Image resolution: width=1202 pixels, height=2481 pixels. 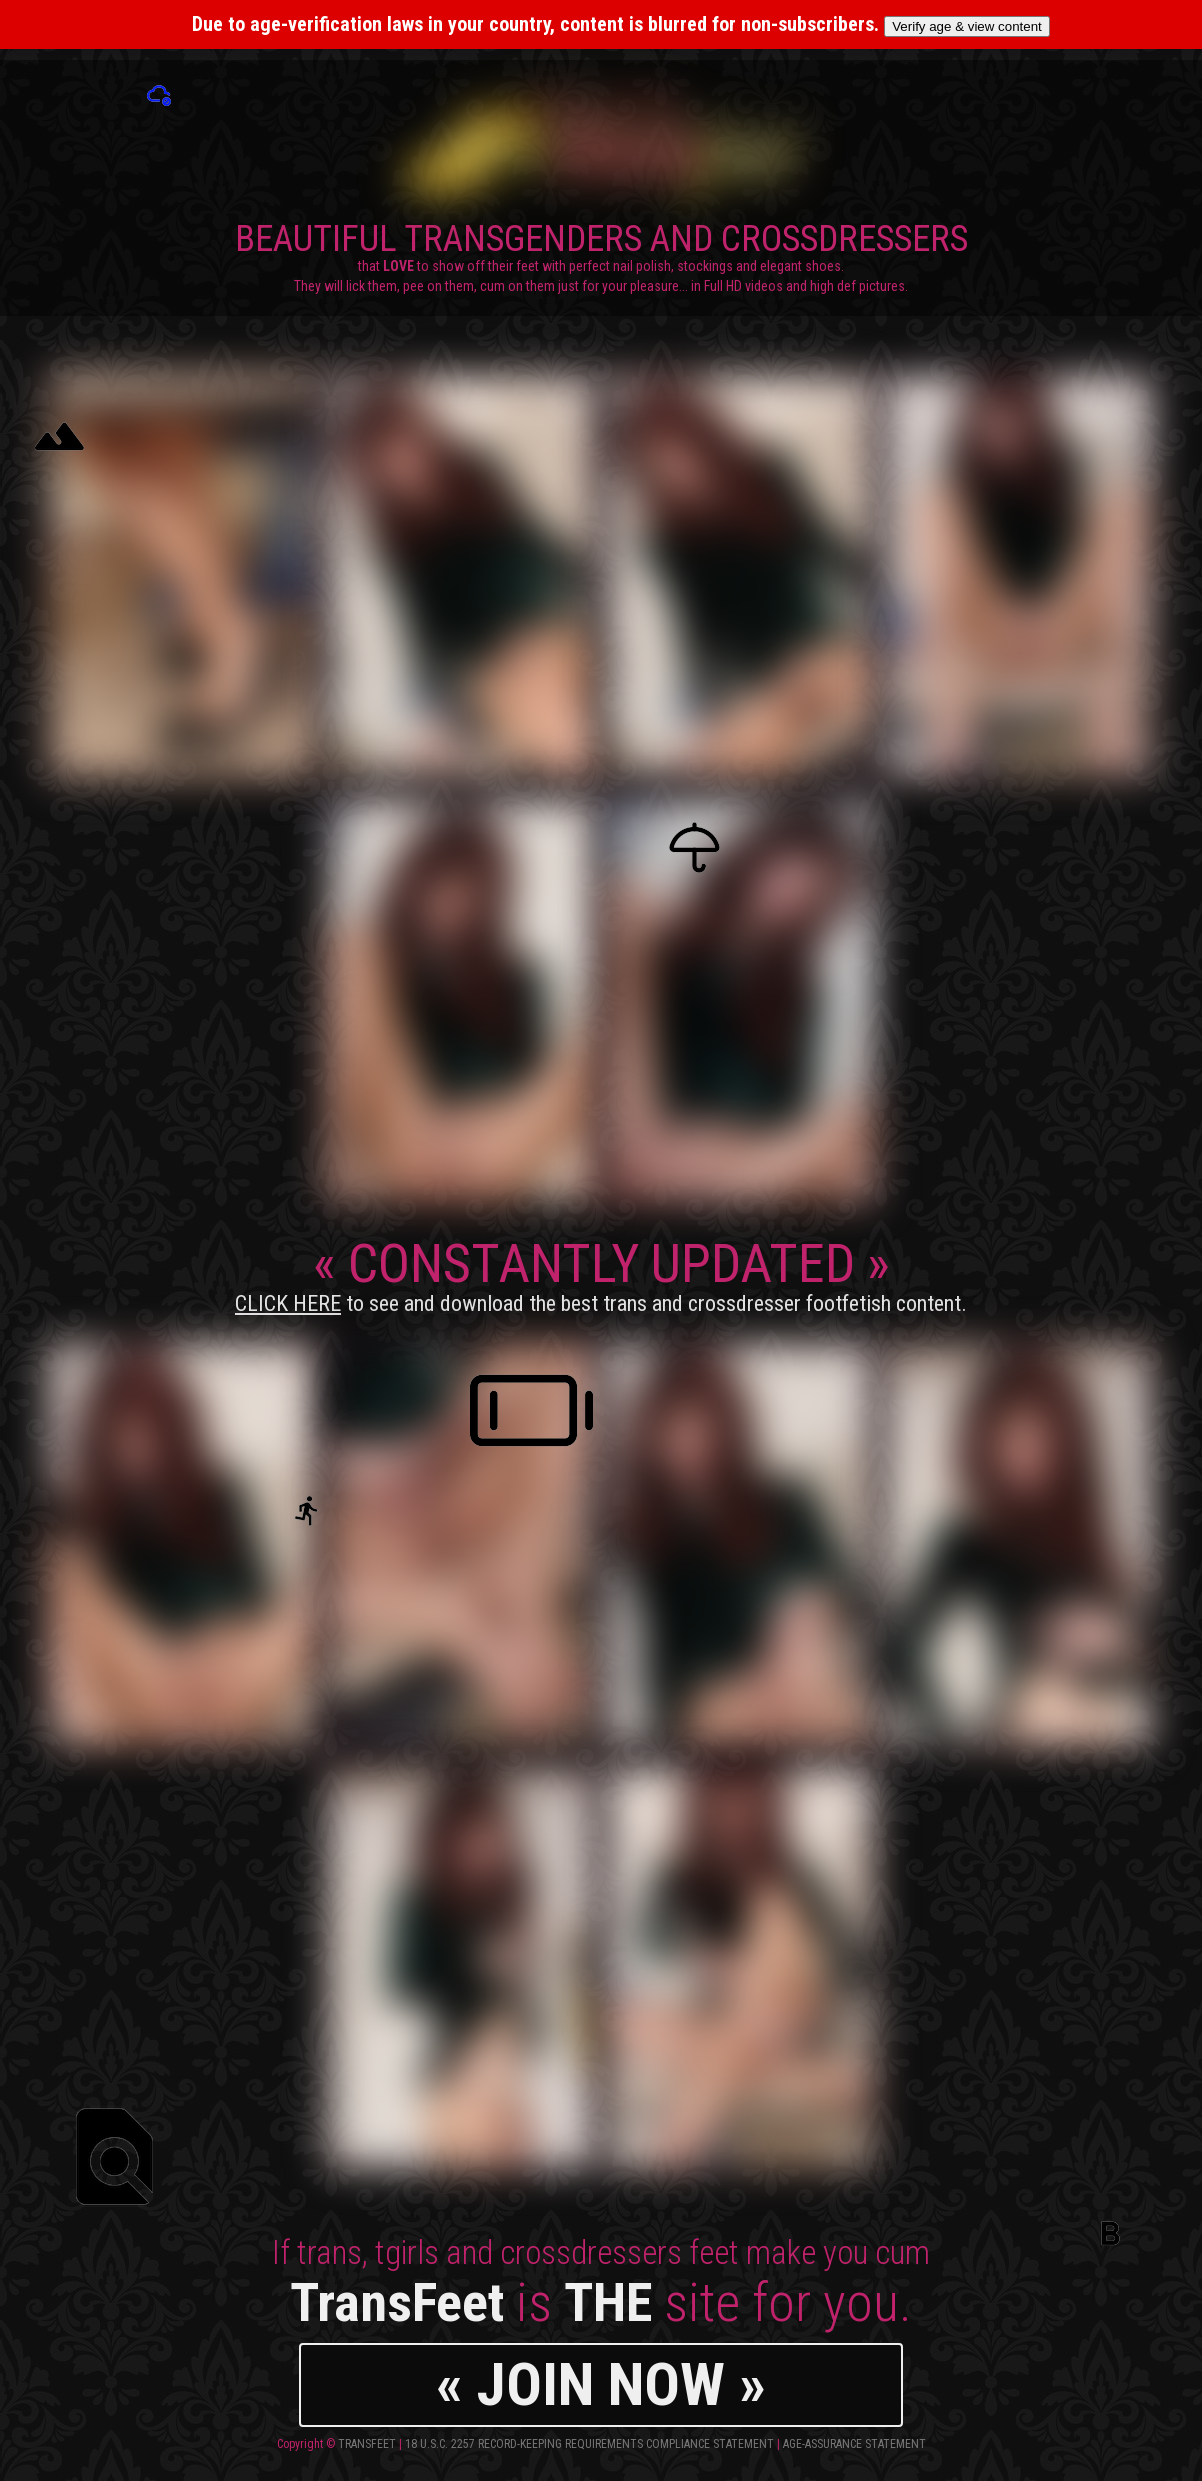 What do you see at coordinates (694, 847) in the screenshot?
I see `view weather protection or rain forecast` at bounding box center [694, 847].